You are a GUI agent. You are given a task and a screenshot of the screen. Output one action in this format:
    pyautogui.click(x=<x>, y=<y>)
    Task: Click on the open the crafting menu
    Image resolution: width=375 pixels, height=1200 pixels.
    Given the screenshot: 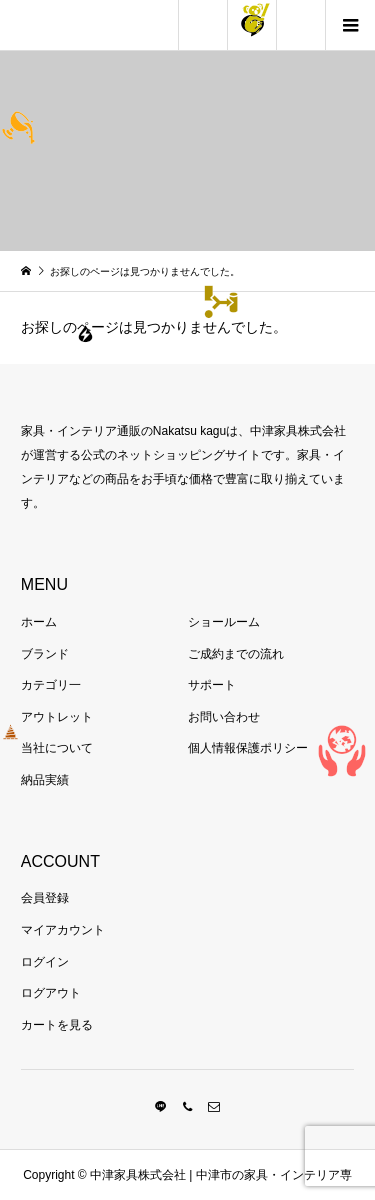 What is the action you would take?
    pyautogui.click(x=221, y=302)
    